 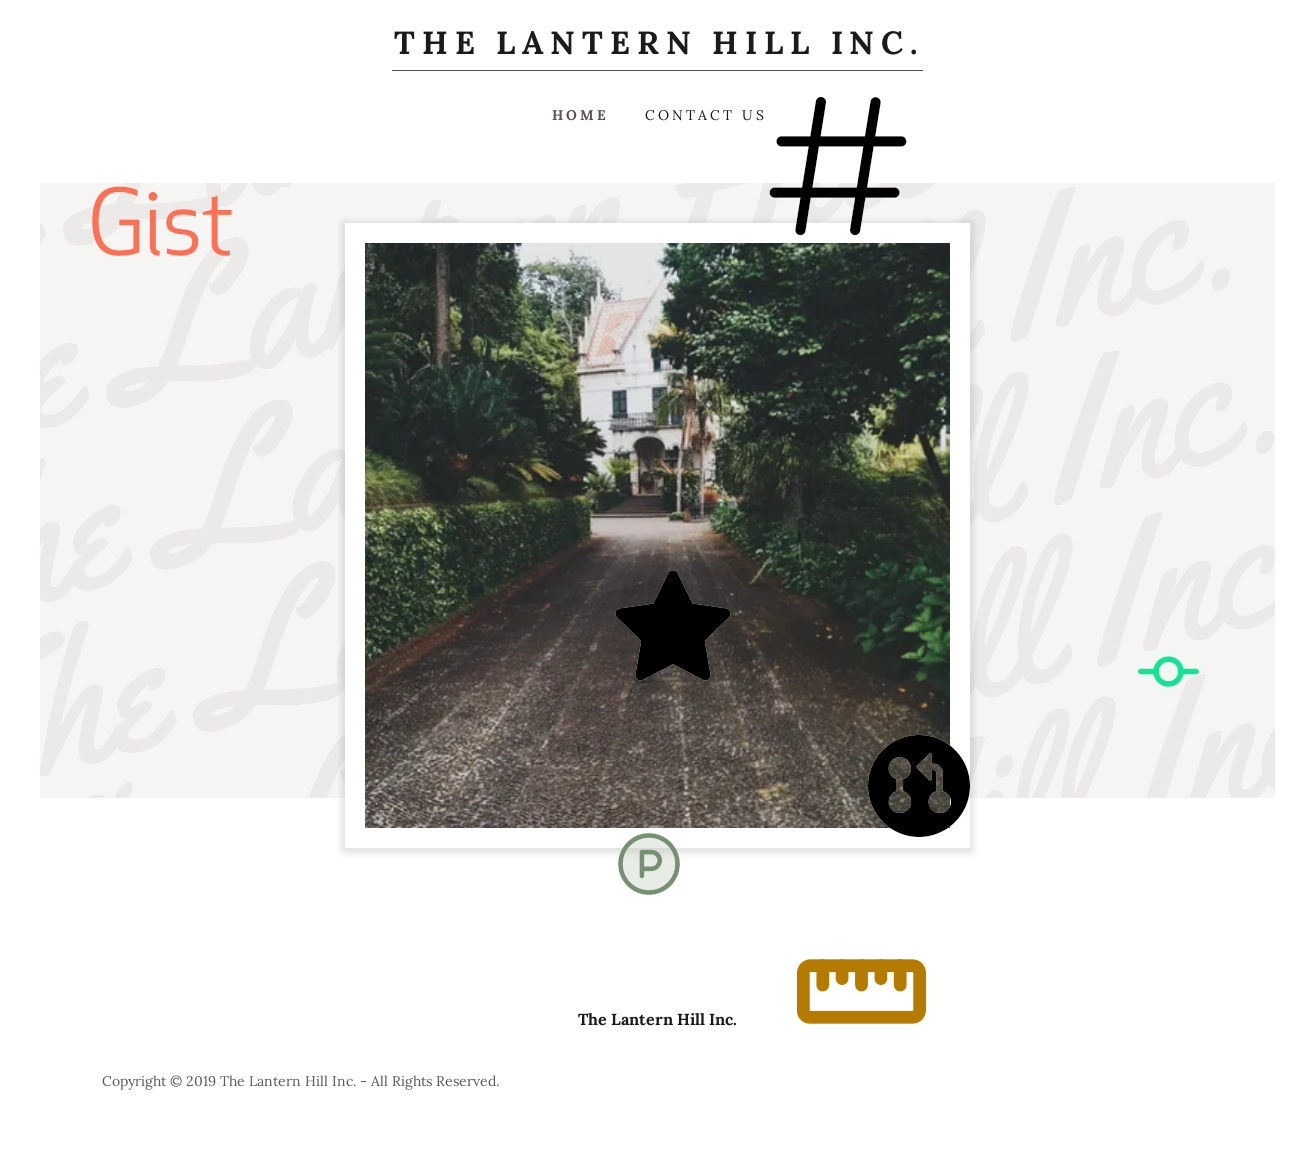 What do you see at coordinates (649, 864) in the screenshot?
I see `indicates parking availability or location` at bounding box center [649, 864].